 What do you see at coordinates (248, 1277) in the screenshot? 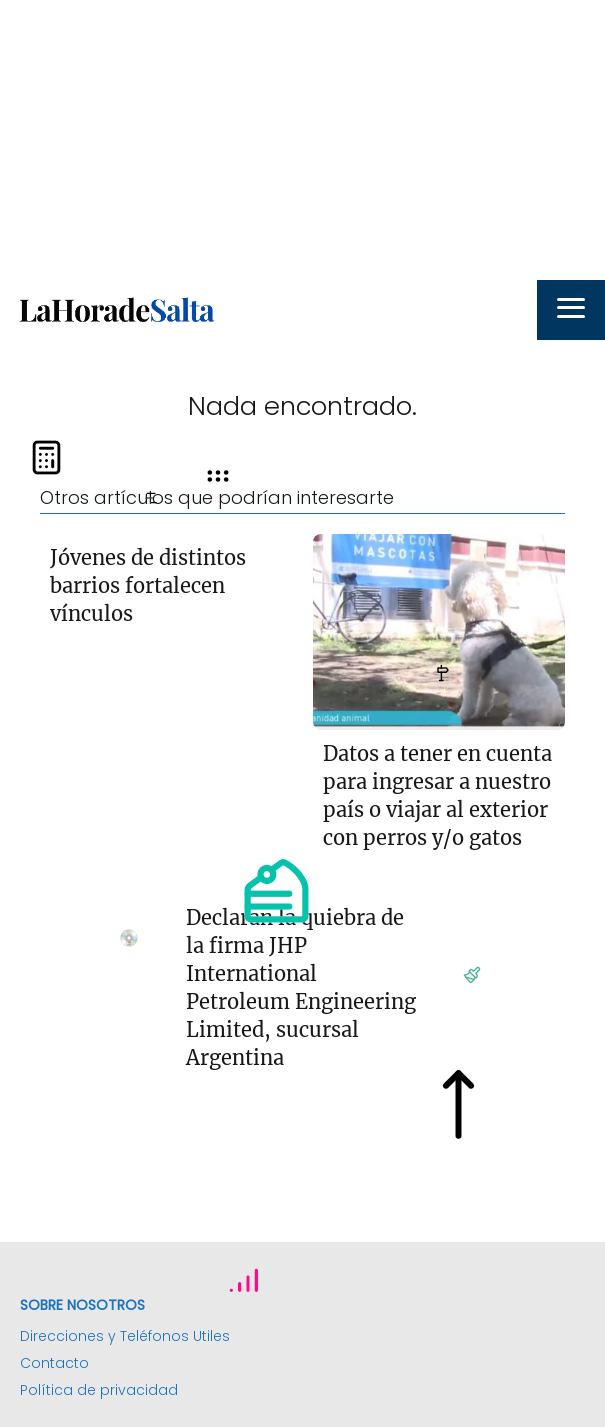
I see `indicates strong network or cellular signal strength` at bounding box center [248, 1277].